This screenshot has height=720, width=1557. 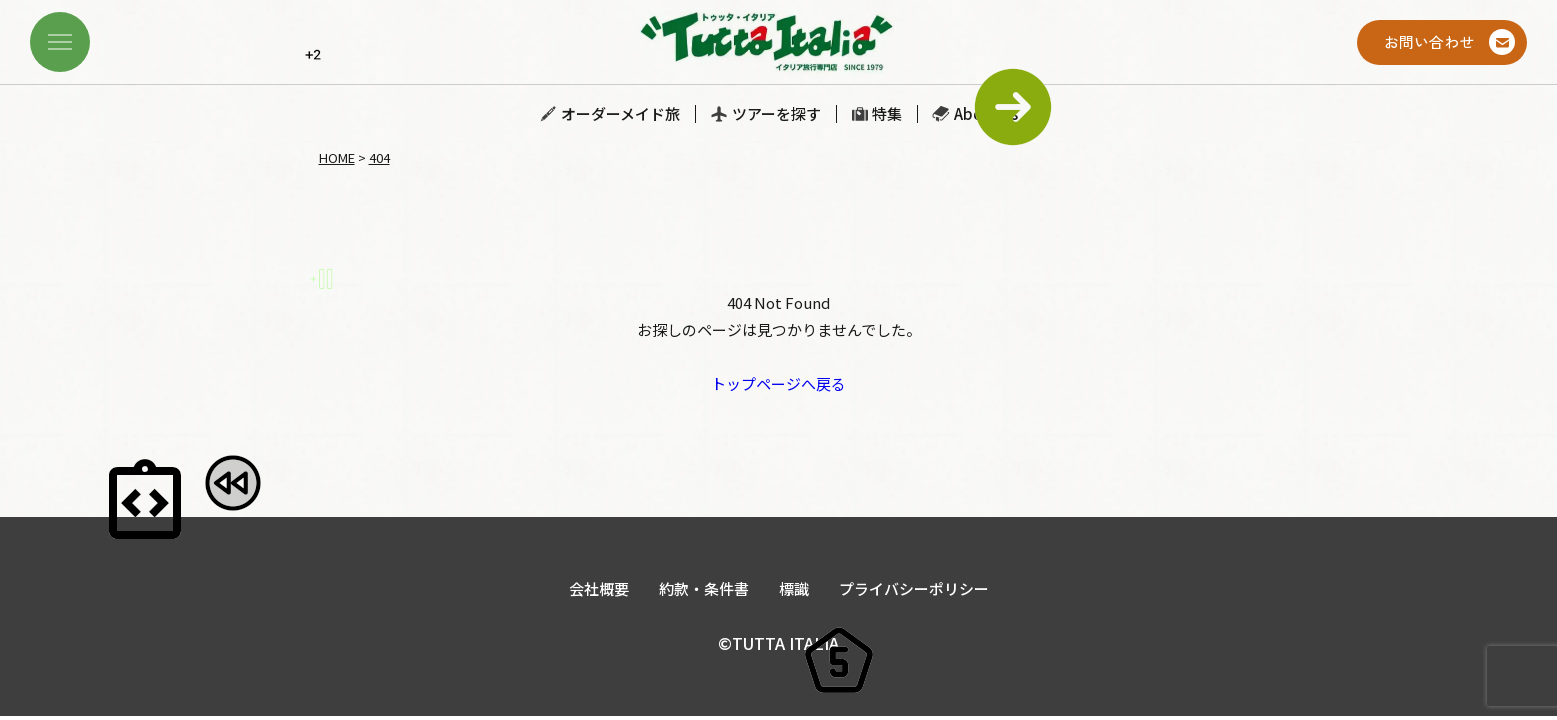 What do you see at coordinates (839, 662) in the screenshot?
I see `indicates step 5 in a multi-step process` at bounding box center [839, 662].